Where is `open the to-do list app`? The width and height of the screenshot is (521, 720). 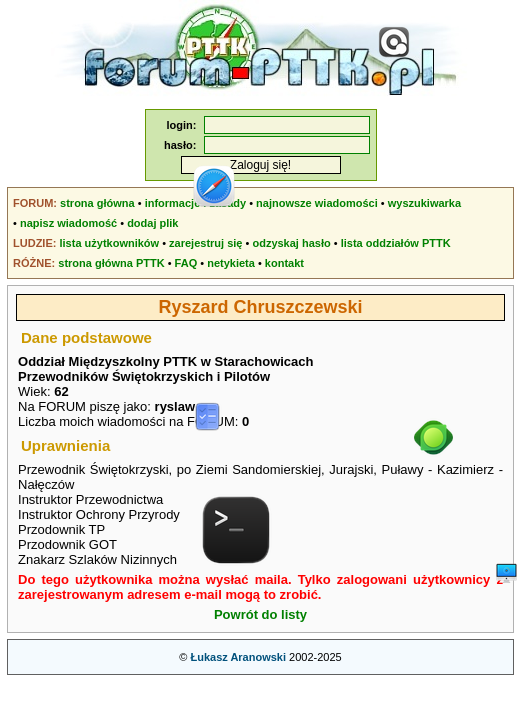
open the to-do list app is located at coordinates (207, 416).